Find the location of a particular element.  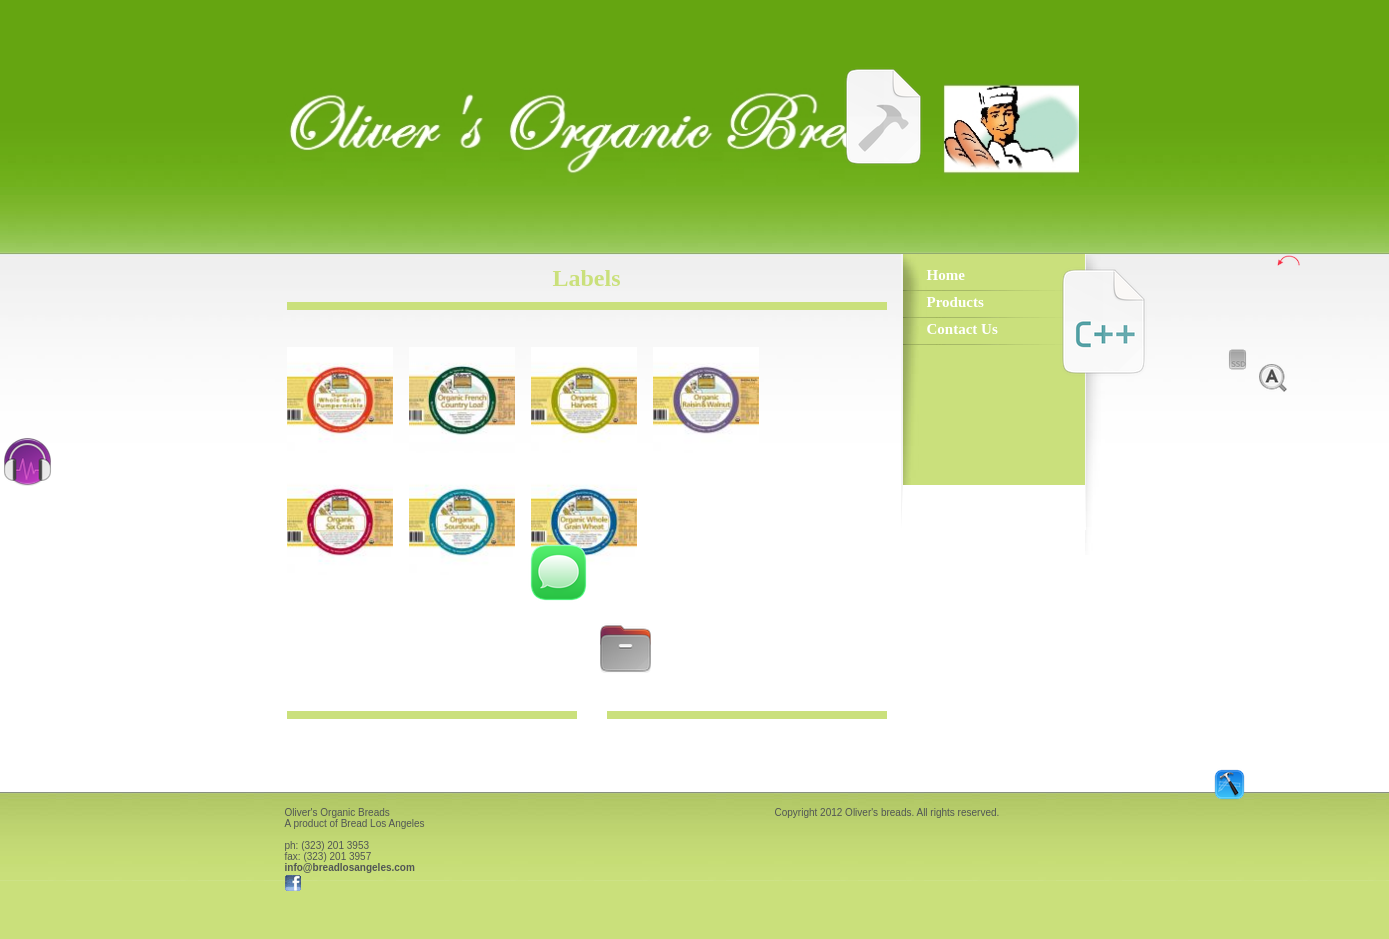

open polari IRC chat application is located at coordinates (558, 572).